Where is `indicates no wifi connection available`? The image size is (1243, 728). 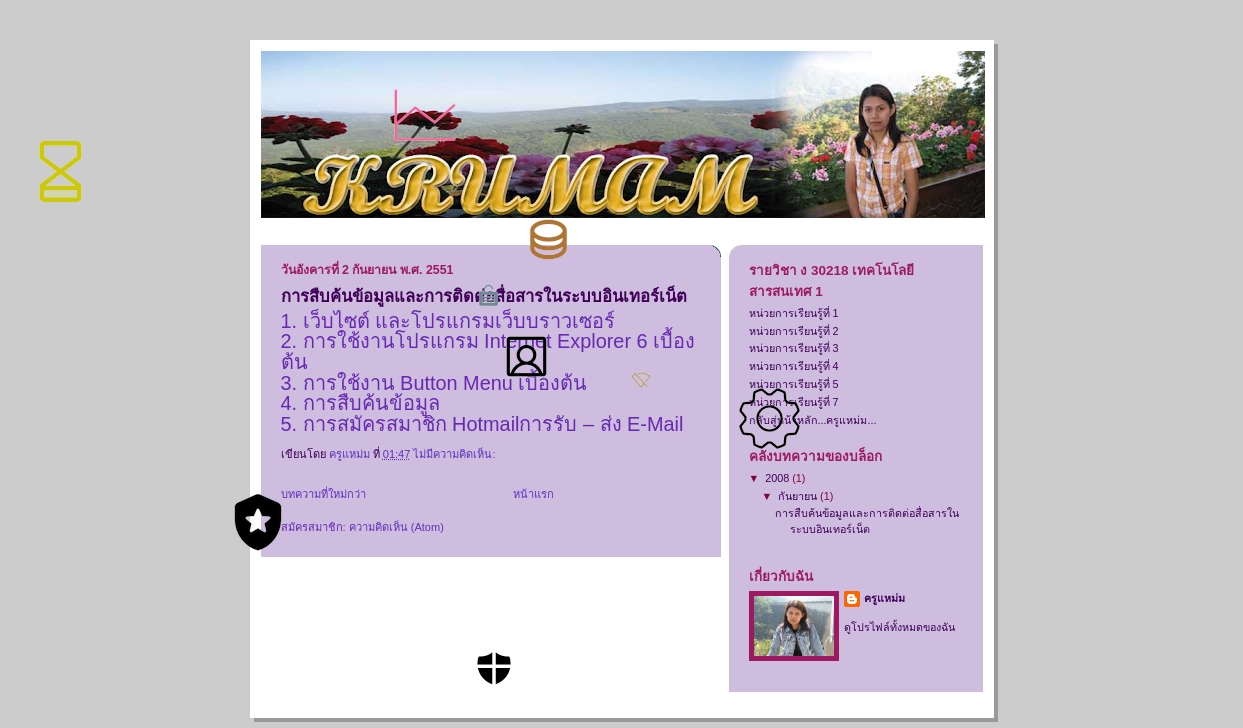 indicates no wifi connection available is located at coordinates (641, 380).